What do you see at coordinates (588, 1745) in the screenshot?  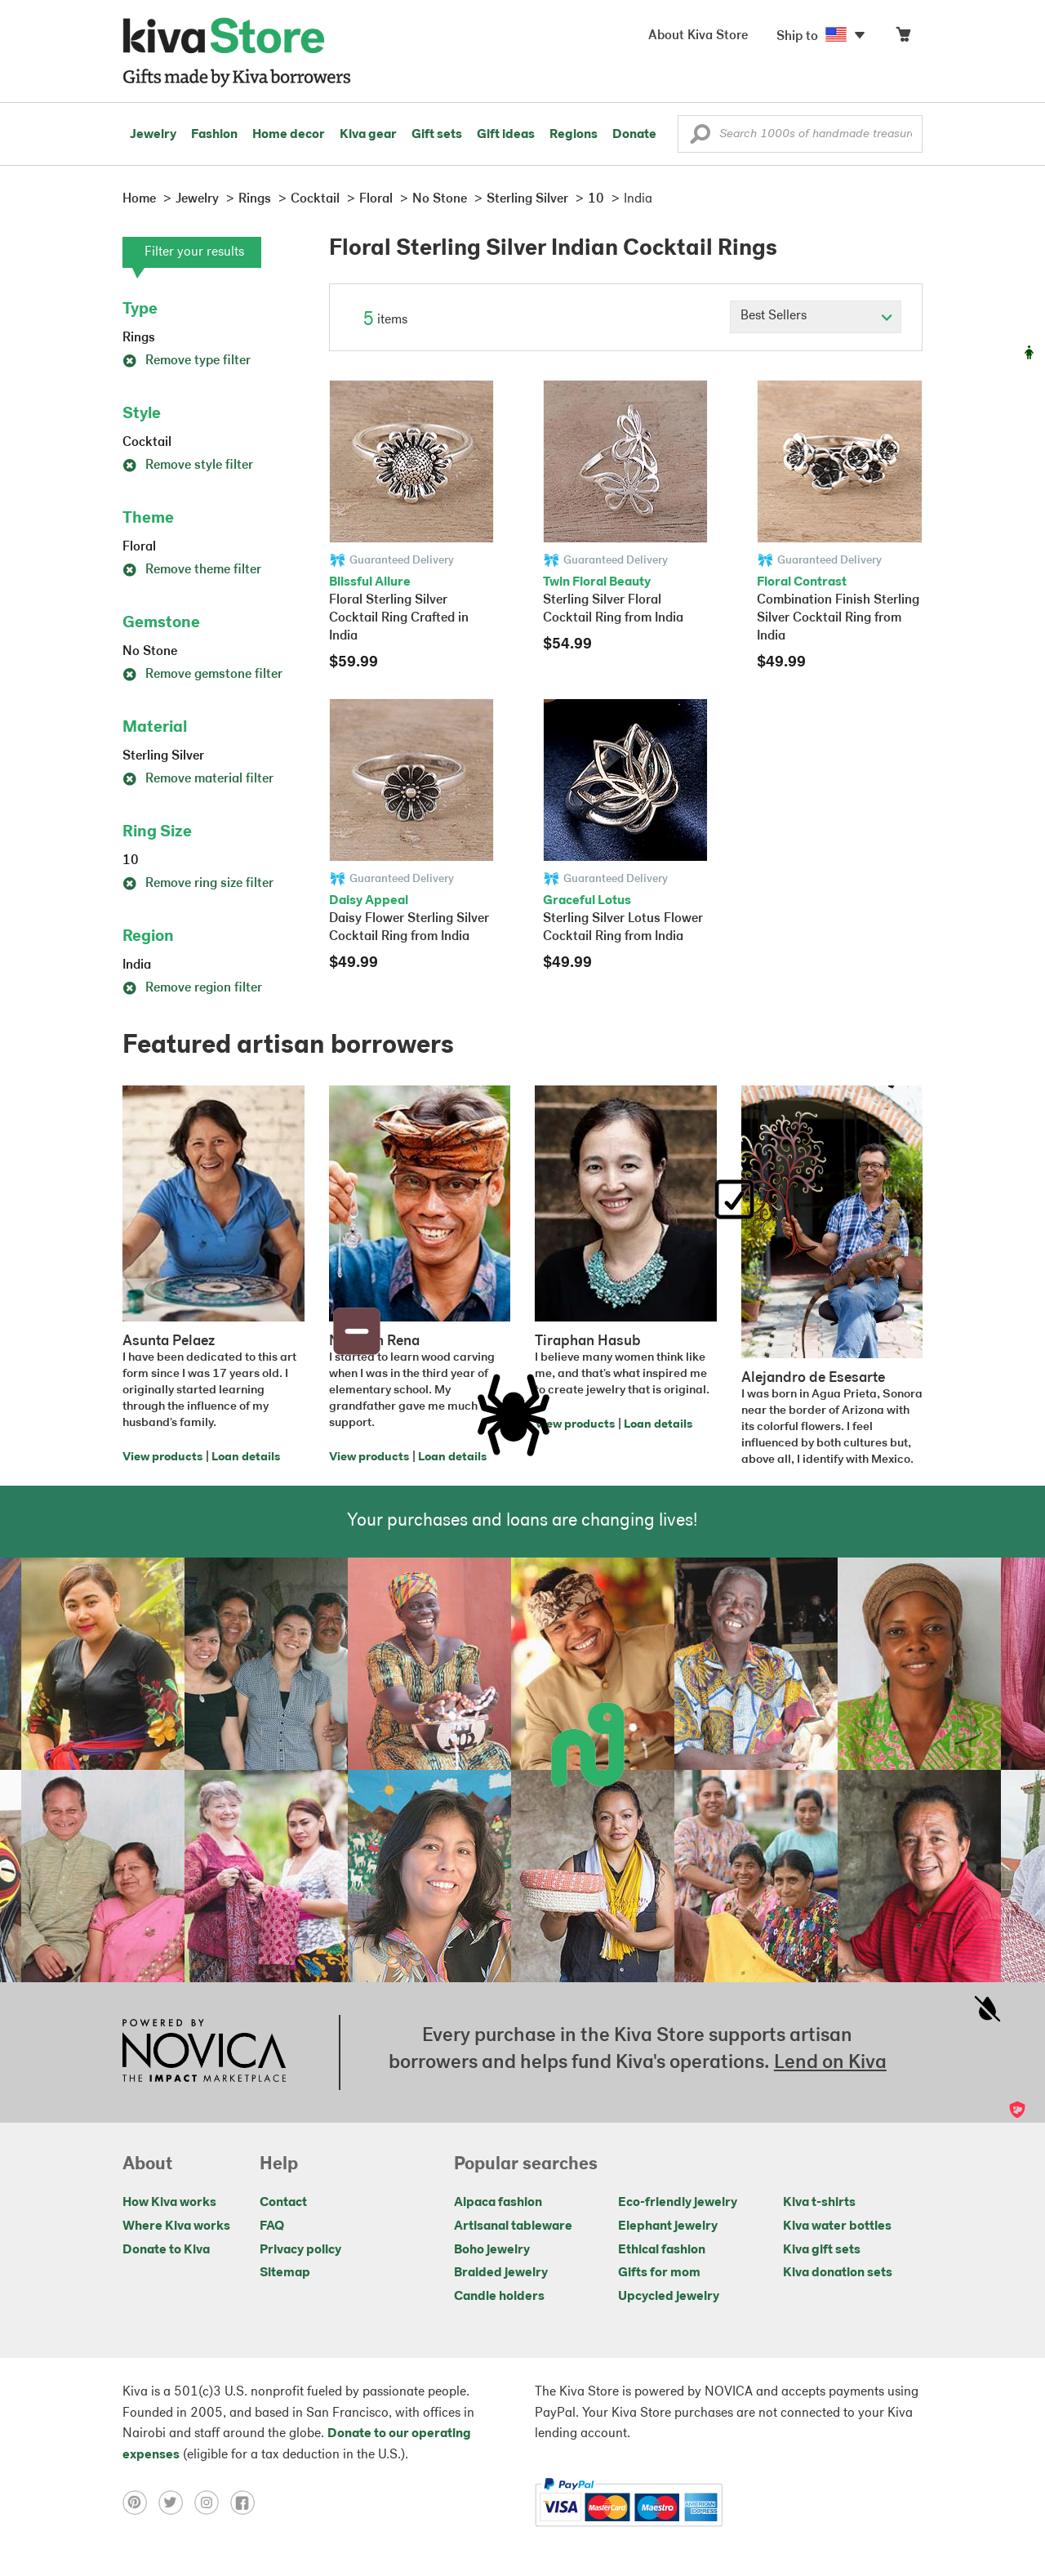 I see `indicates malware or security threat detected` at bounding box center [588, 1745].